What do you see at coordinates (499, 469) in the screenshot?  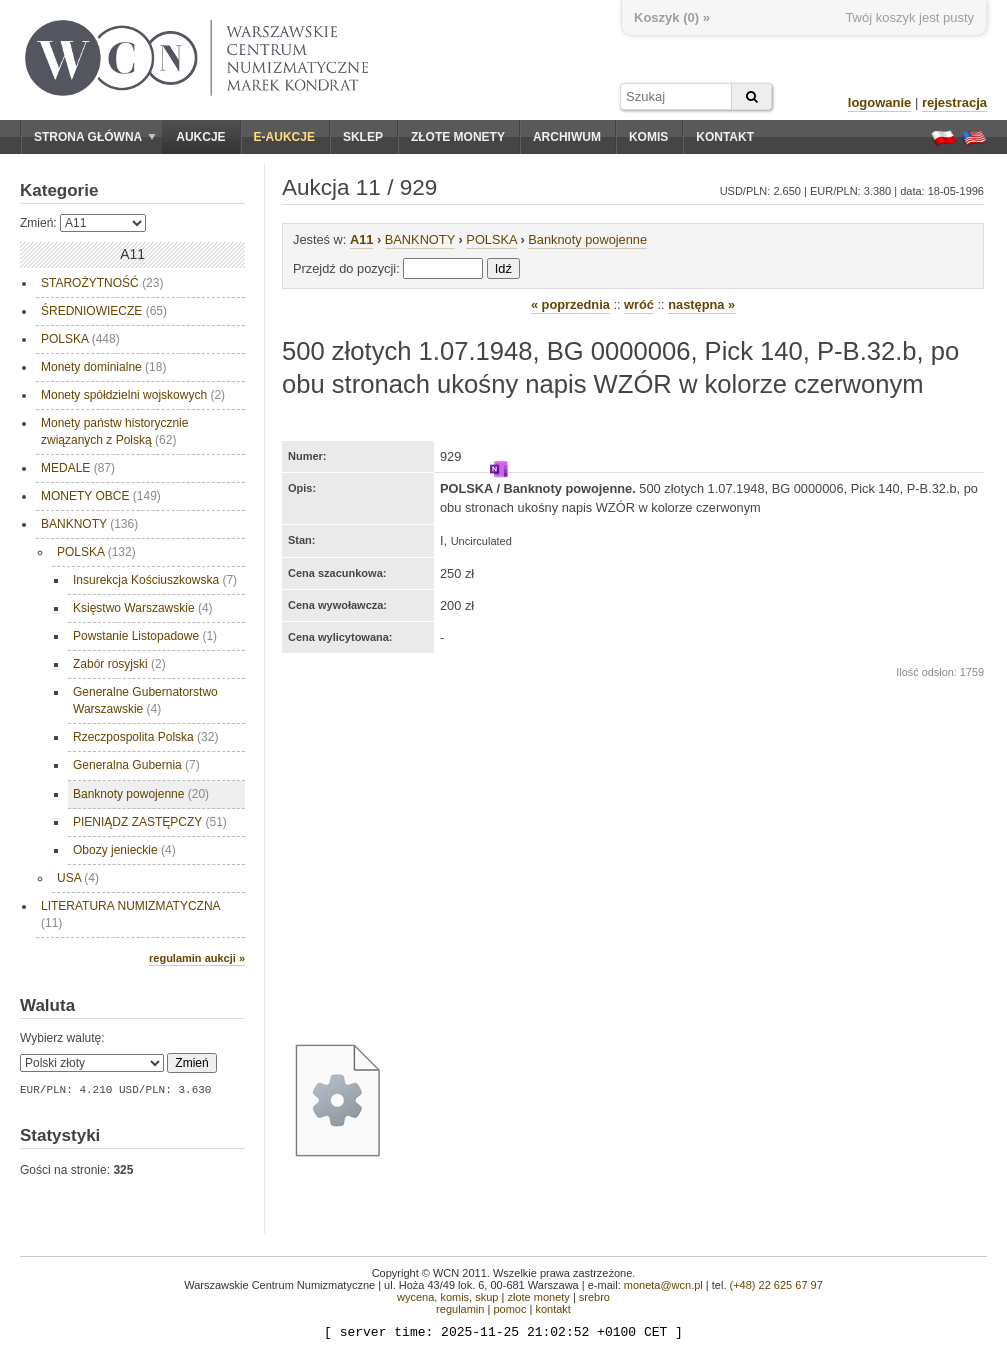 I see `open Microsoft OneNote` at bounding box center [499, 469].